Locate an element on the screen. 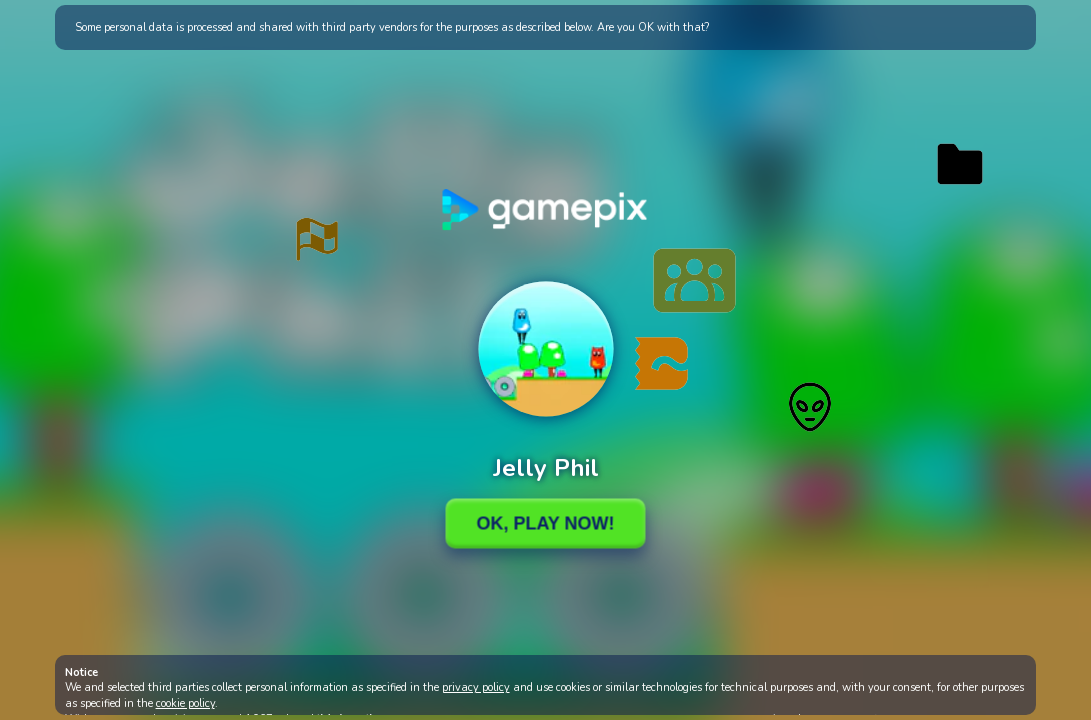  open folder or directory is located at coordinates (960, 164).